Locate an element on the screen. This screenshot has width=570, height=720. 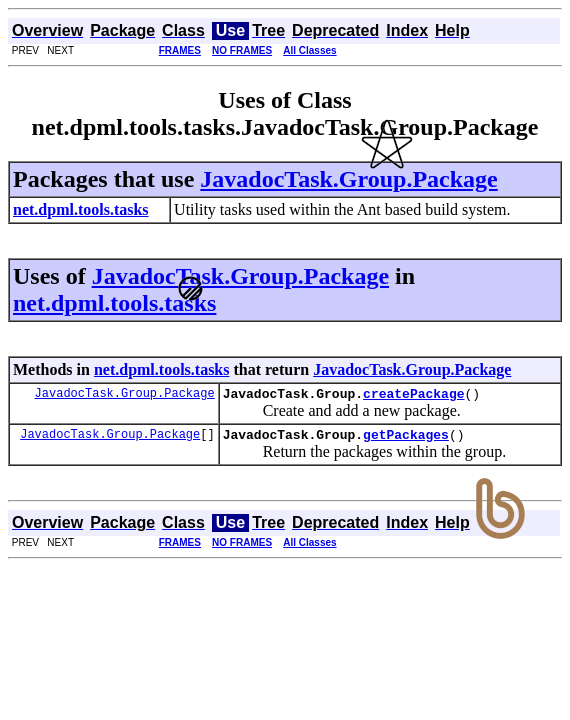
indicates occult or mystical content is located at coordinates (387, 147).